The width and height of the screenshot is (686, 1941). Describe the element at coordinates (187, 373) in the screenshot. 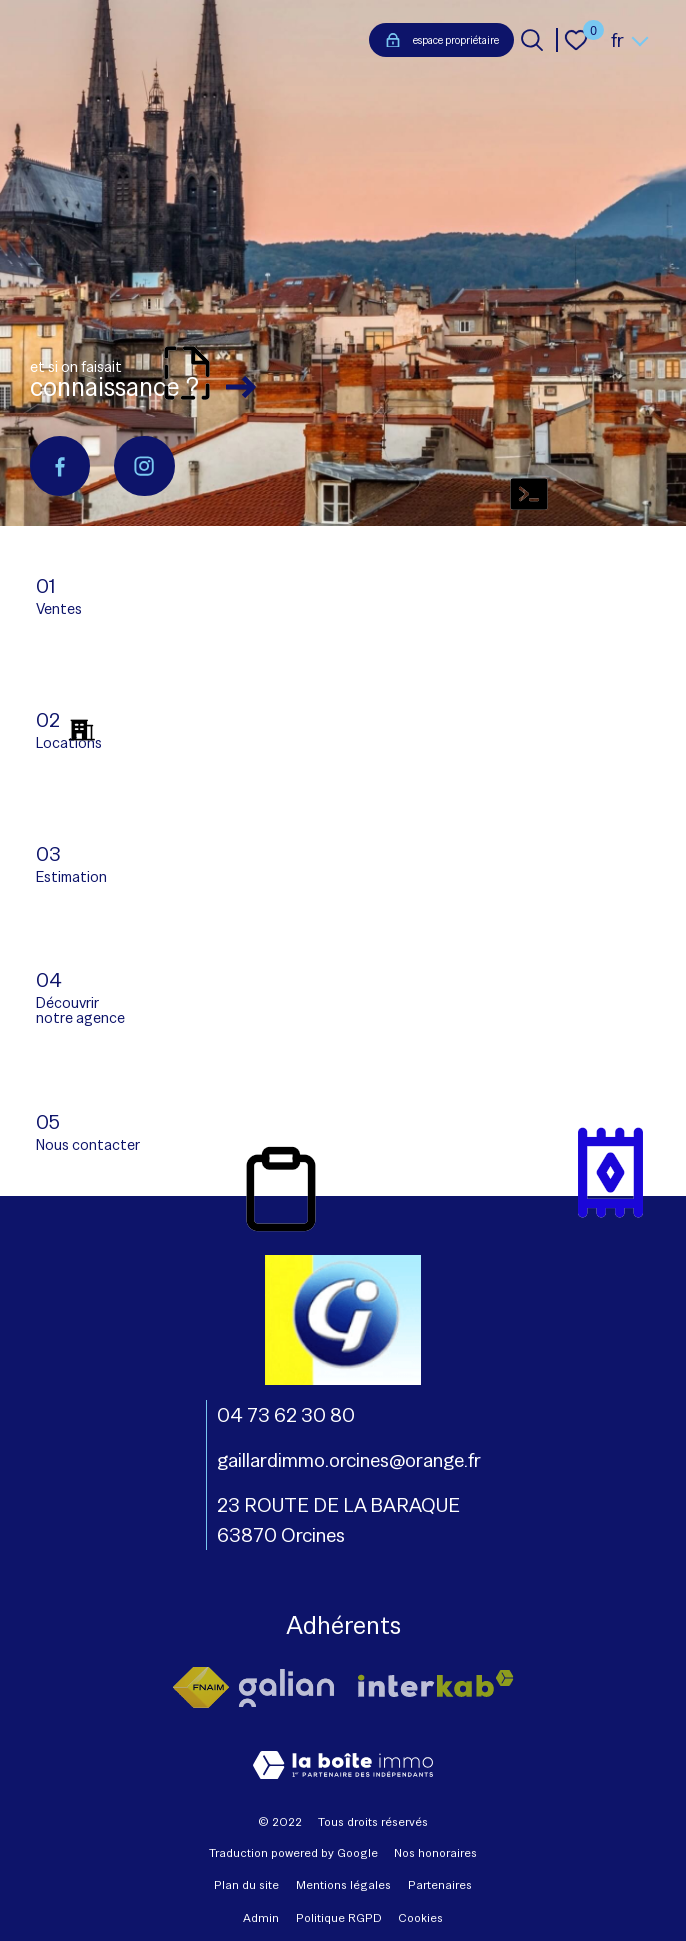

I see `indicates a draft or incomplete file` at that location.